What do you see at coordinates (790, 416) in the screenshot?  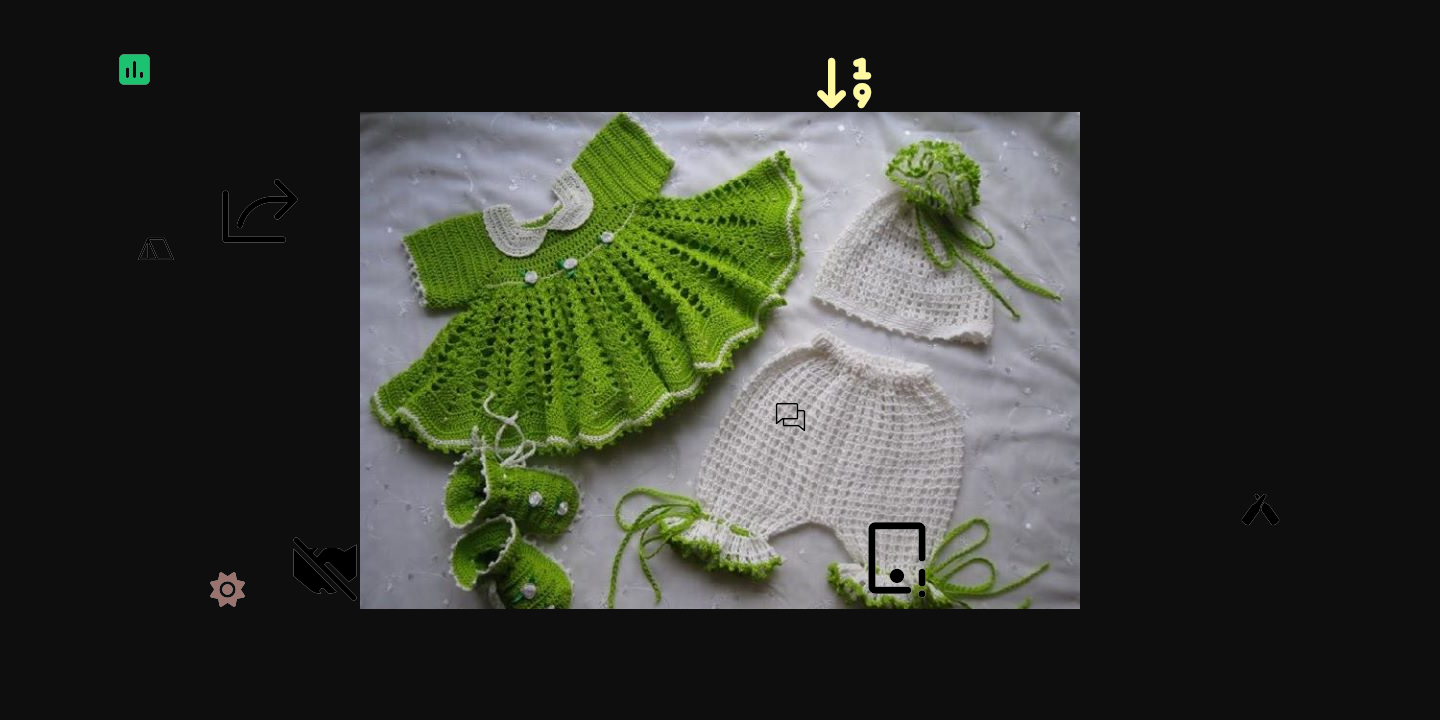 I see `open your conversations` at bounding box center [790, 416].